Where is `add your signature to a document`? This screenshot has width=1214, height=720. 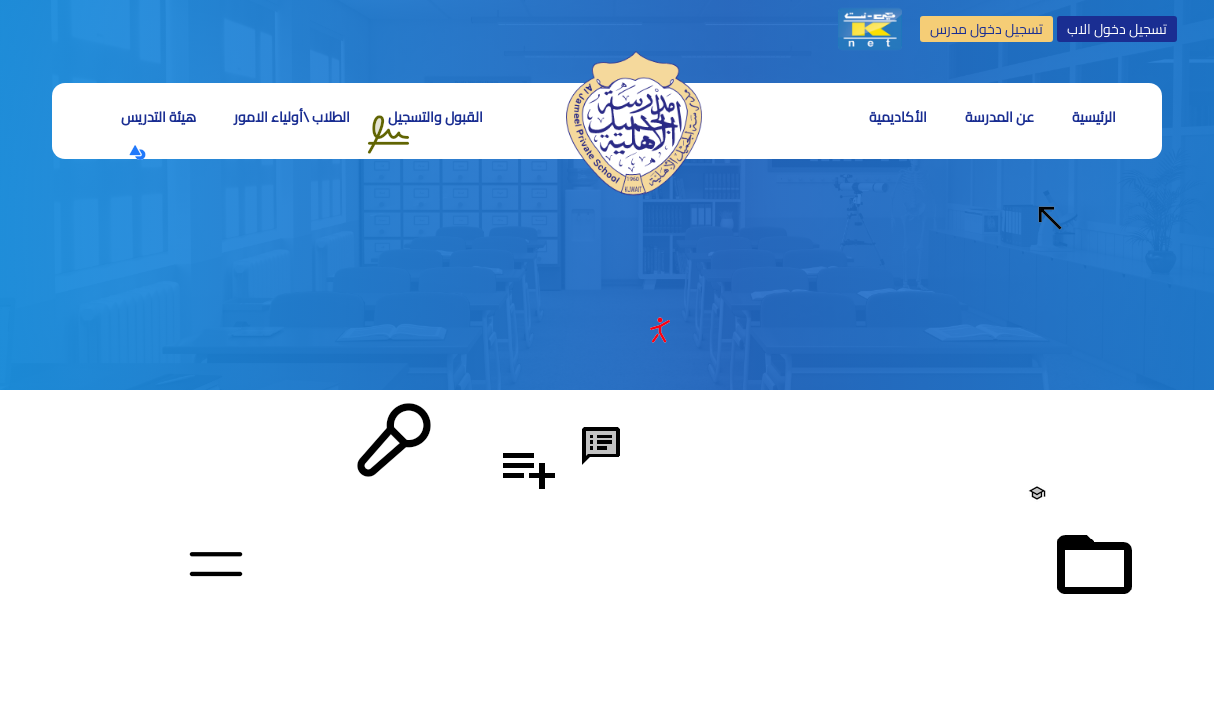 add your signature to a document is located at coordinates (388, 134).